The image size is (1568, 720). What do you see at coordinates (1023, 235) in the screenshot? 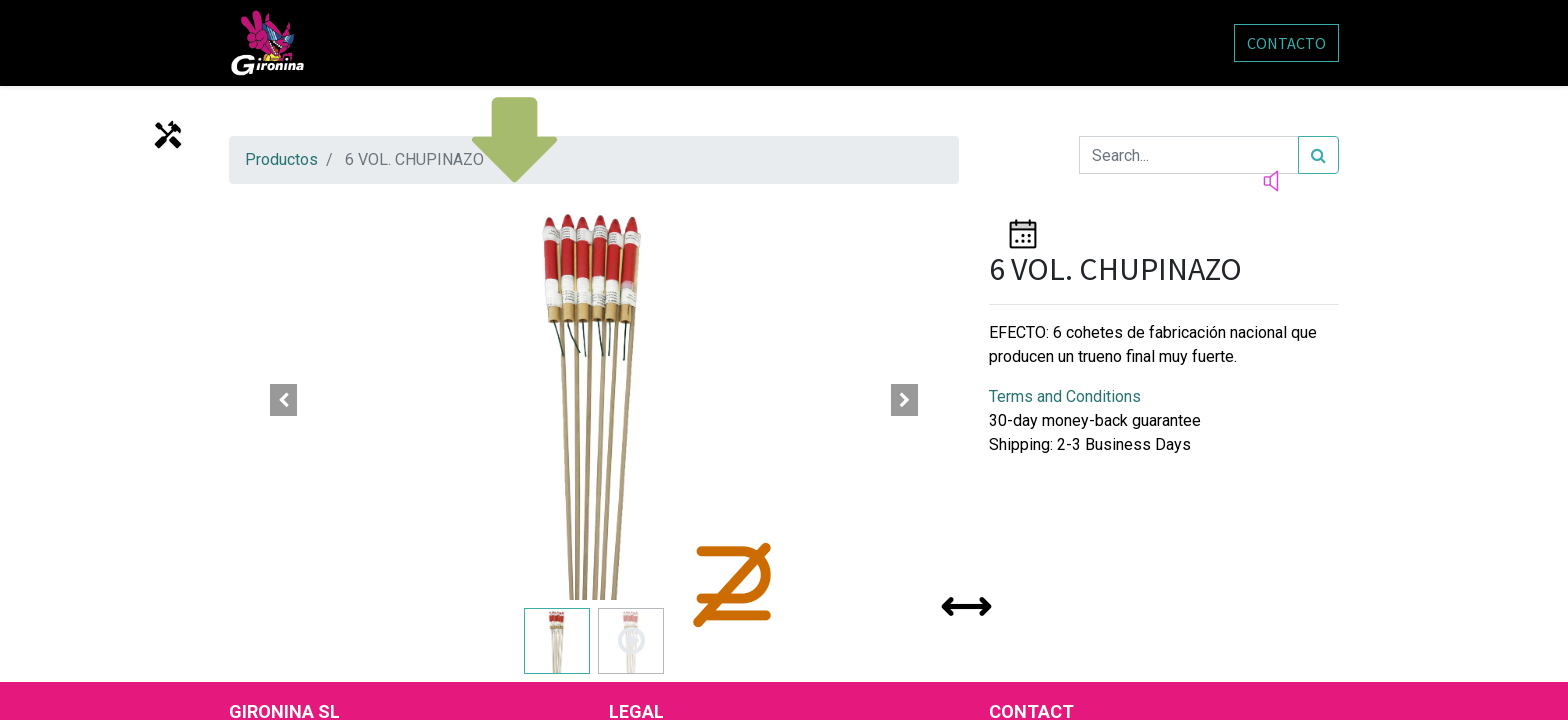
I see `view calendar or scheduled events` at bounding box center [1023, 235].